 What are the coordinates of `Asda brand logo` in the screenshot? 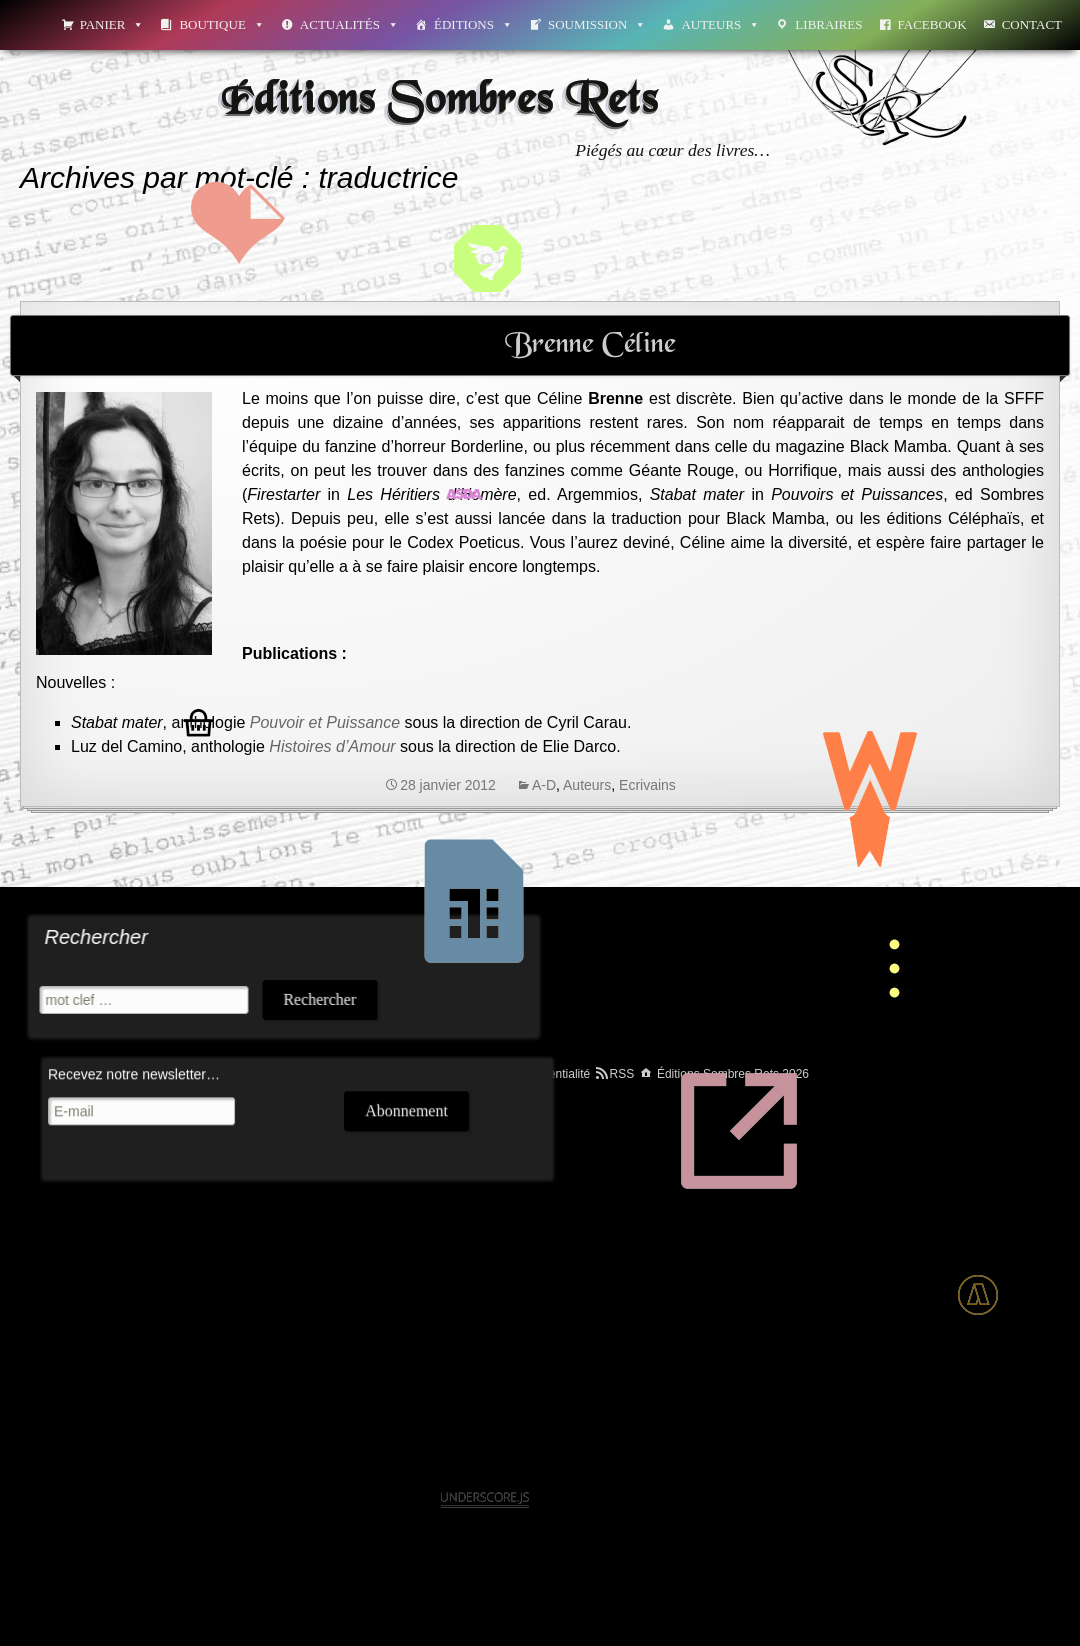 It's located at (464, 494).